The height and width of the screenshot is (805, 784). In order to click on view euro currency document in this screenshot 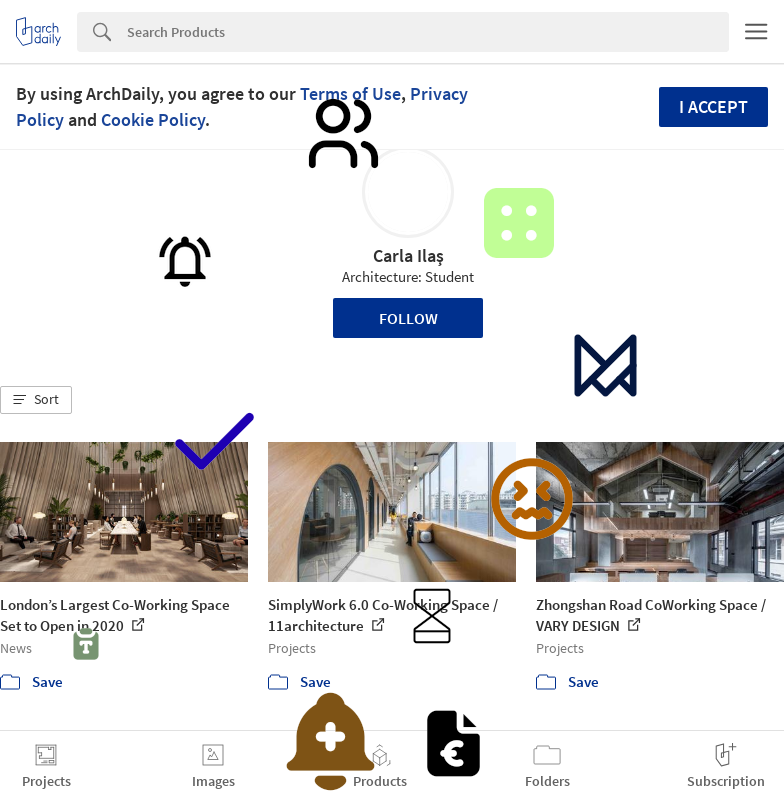, I will do `click(453, 743)`.